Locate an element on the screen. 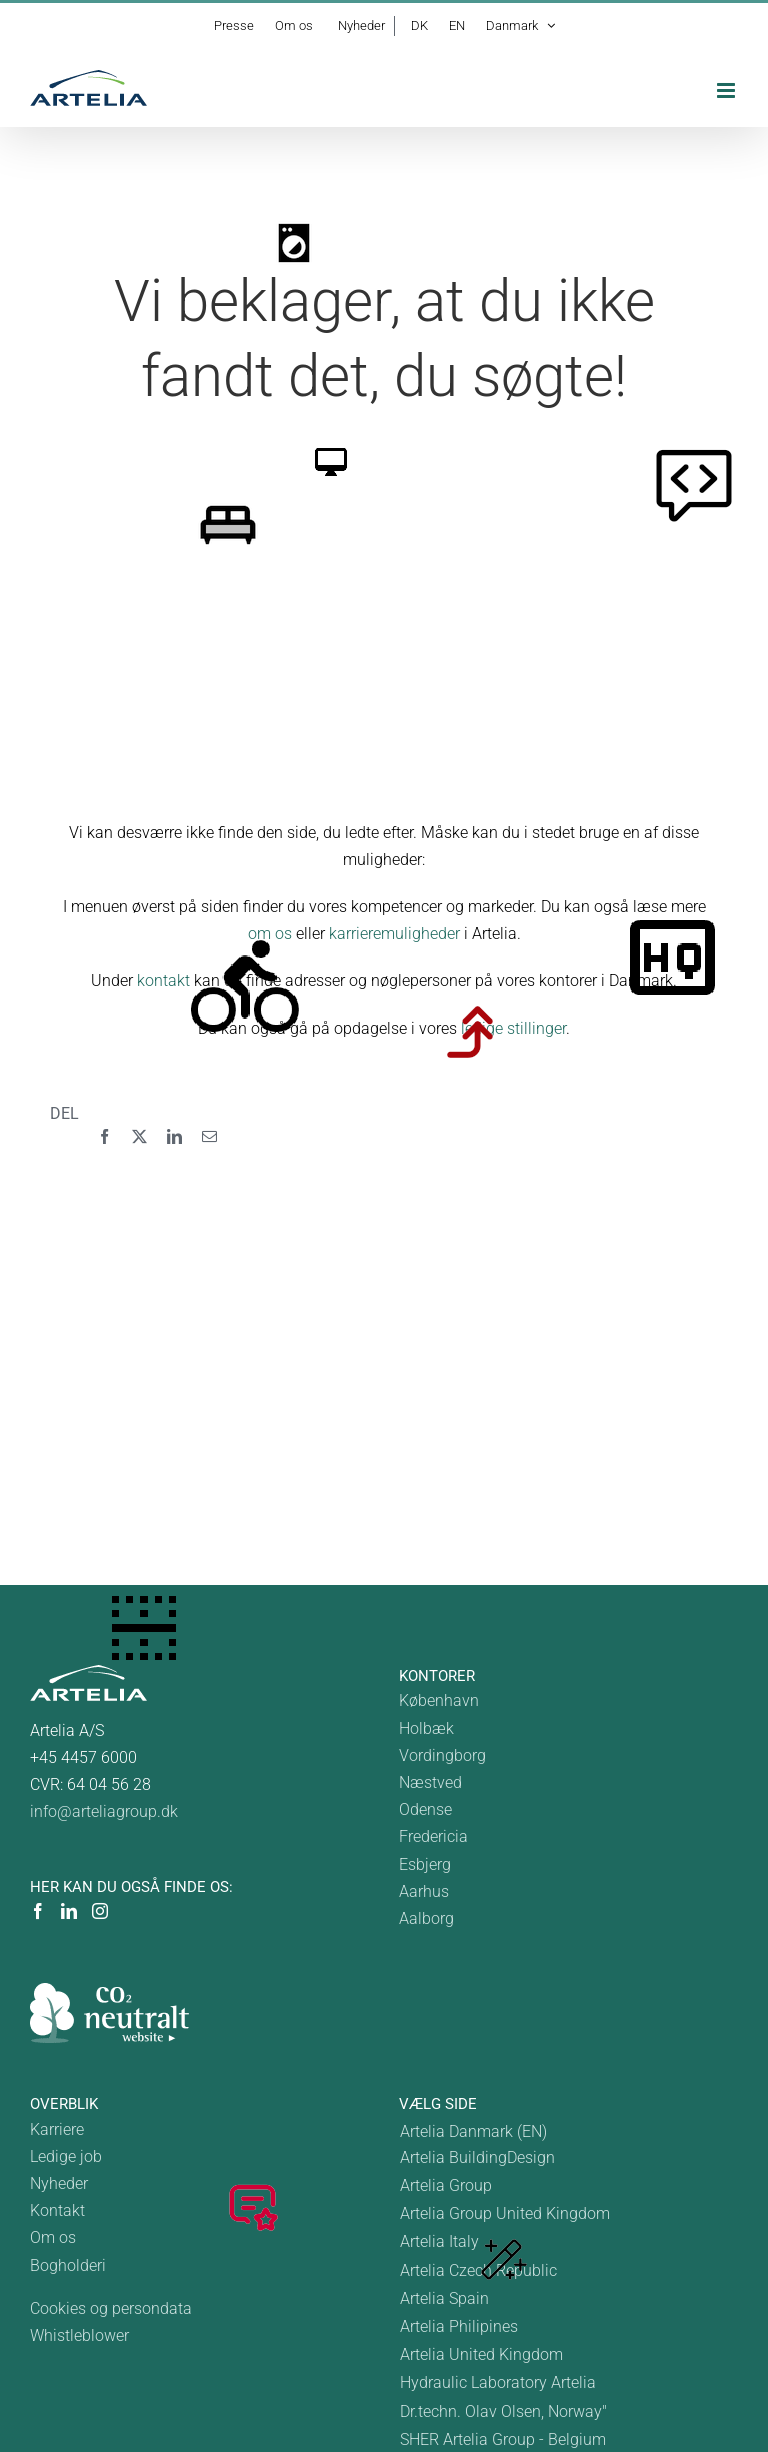 Image resolution: width=768 pixels, height=2452 pixels. view hotel or accommodation options is located at coordinates (228, 525).